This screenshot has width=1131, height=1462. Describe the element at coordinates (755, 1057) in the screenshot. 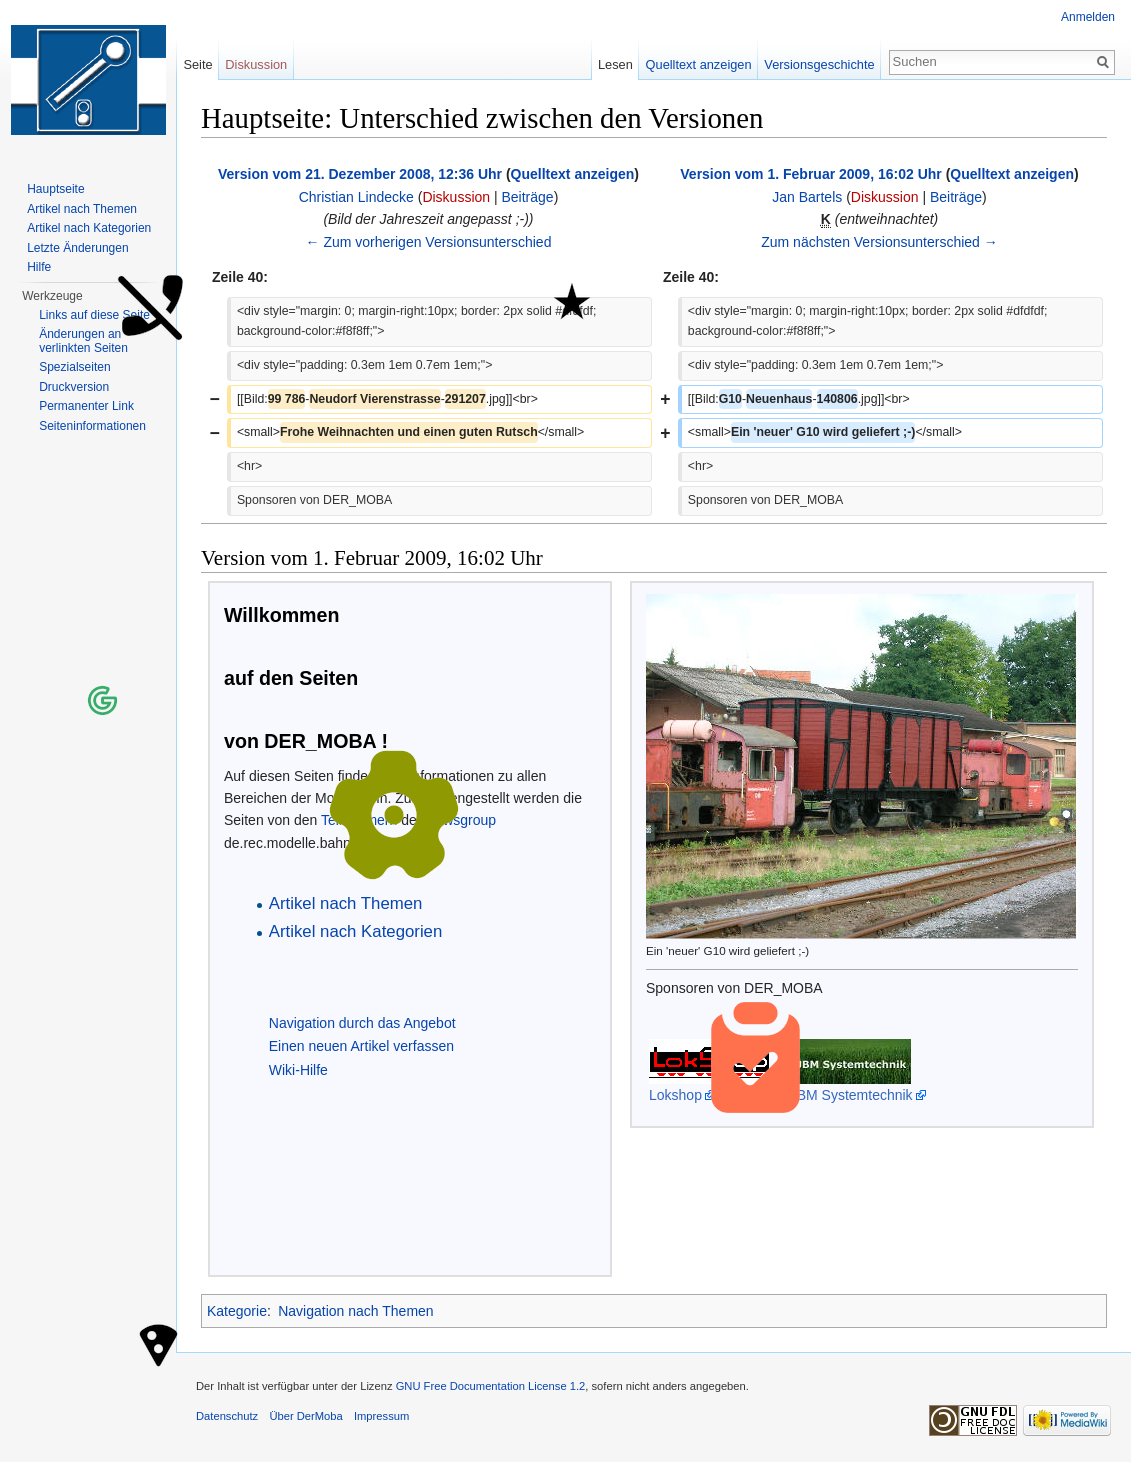

I see `mark task as complete` at that location.